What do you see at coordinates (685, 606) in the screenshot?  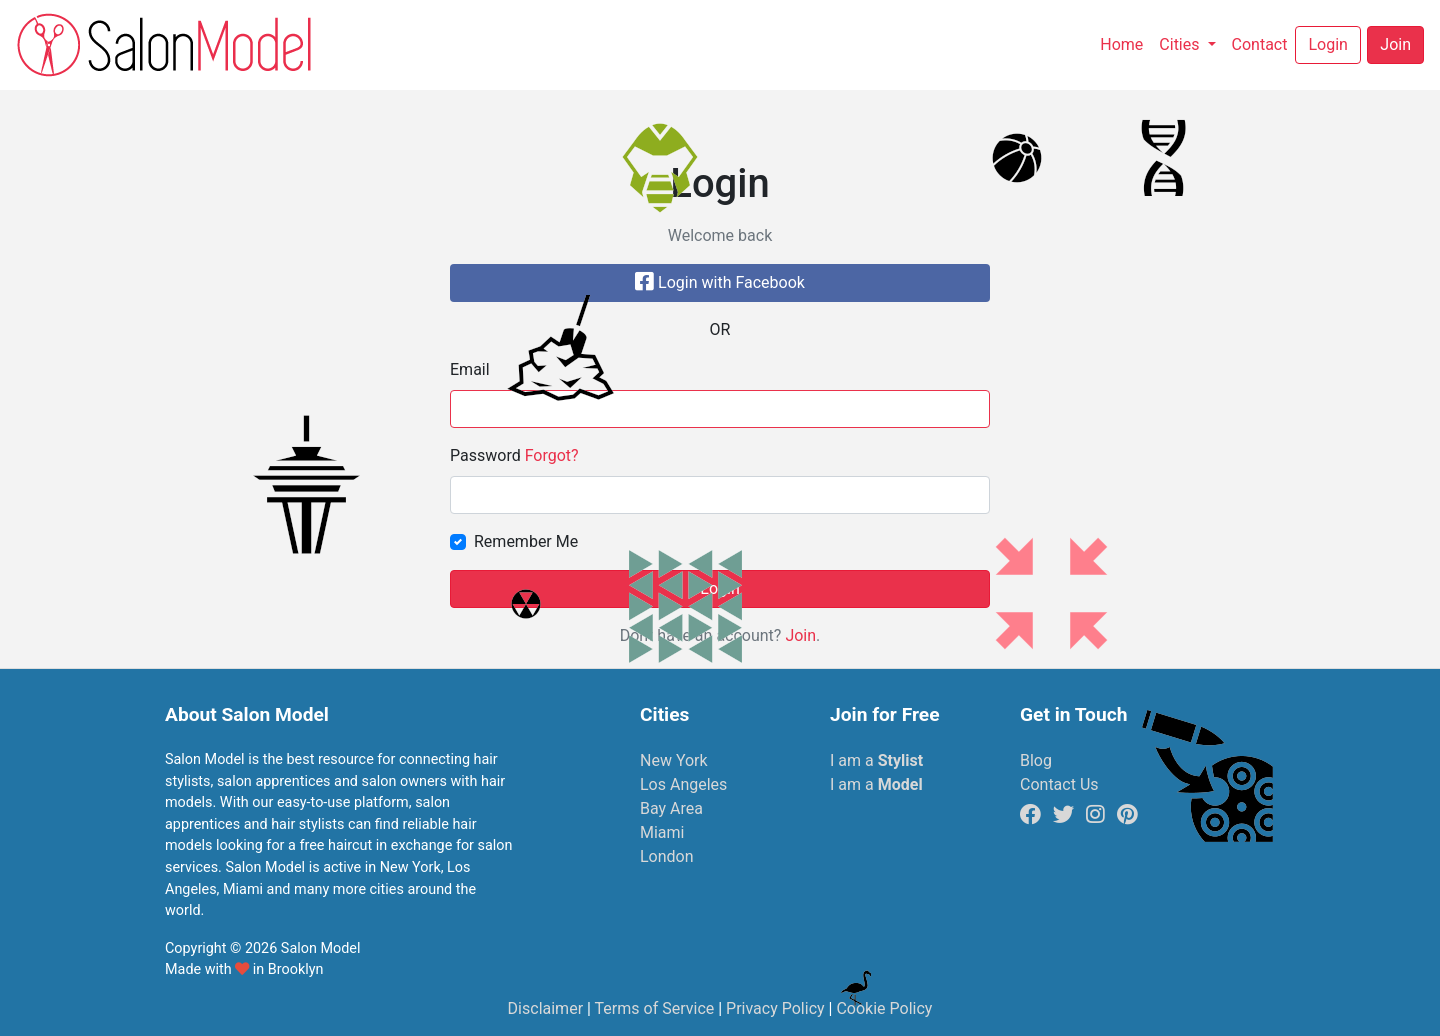 I see `decorative geometric pattern element` at bounding box center [685, 606].